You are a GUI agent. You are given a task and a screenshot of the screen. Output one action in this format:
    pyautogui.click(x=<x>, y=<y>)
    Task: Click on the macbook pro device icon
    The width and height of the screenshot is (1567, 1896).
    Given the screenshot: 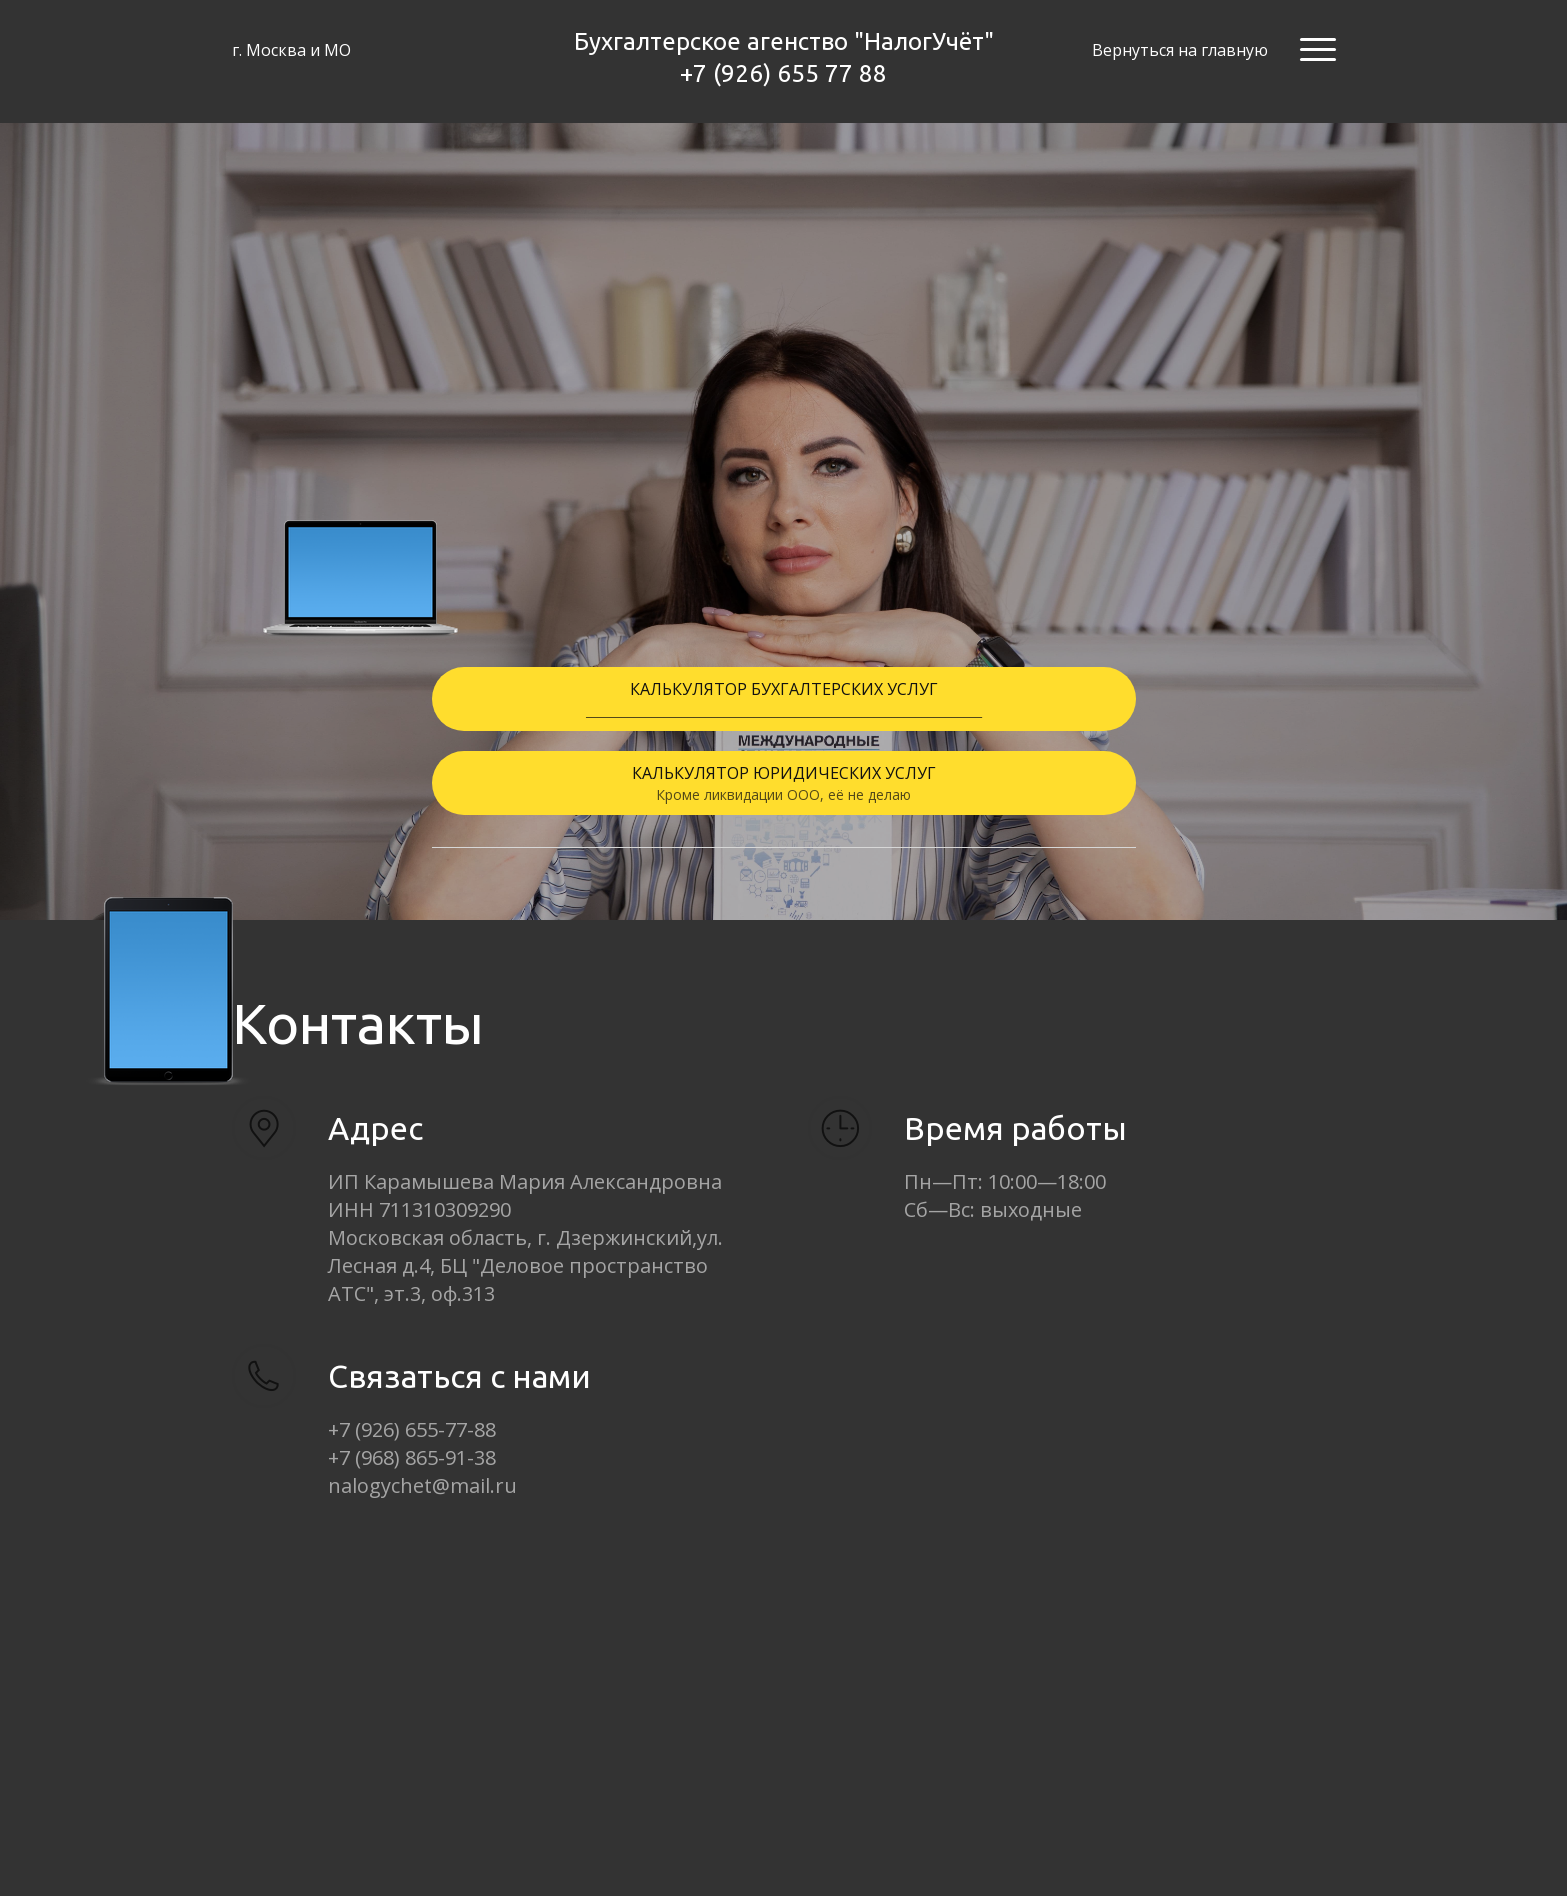 What is the action you would take?
    pyautogui.click(x=360, y=570)
    